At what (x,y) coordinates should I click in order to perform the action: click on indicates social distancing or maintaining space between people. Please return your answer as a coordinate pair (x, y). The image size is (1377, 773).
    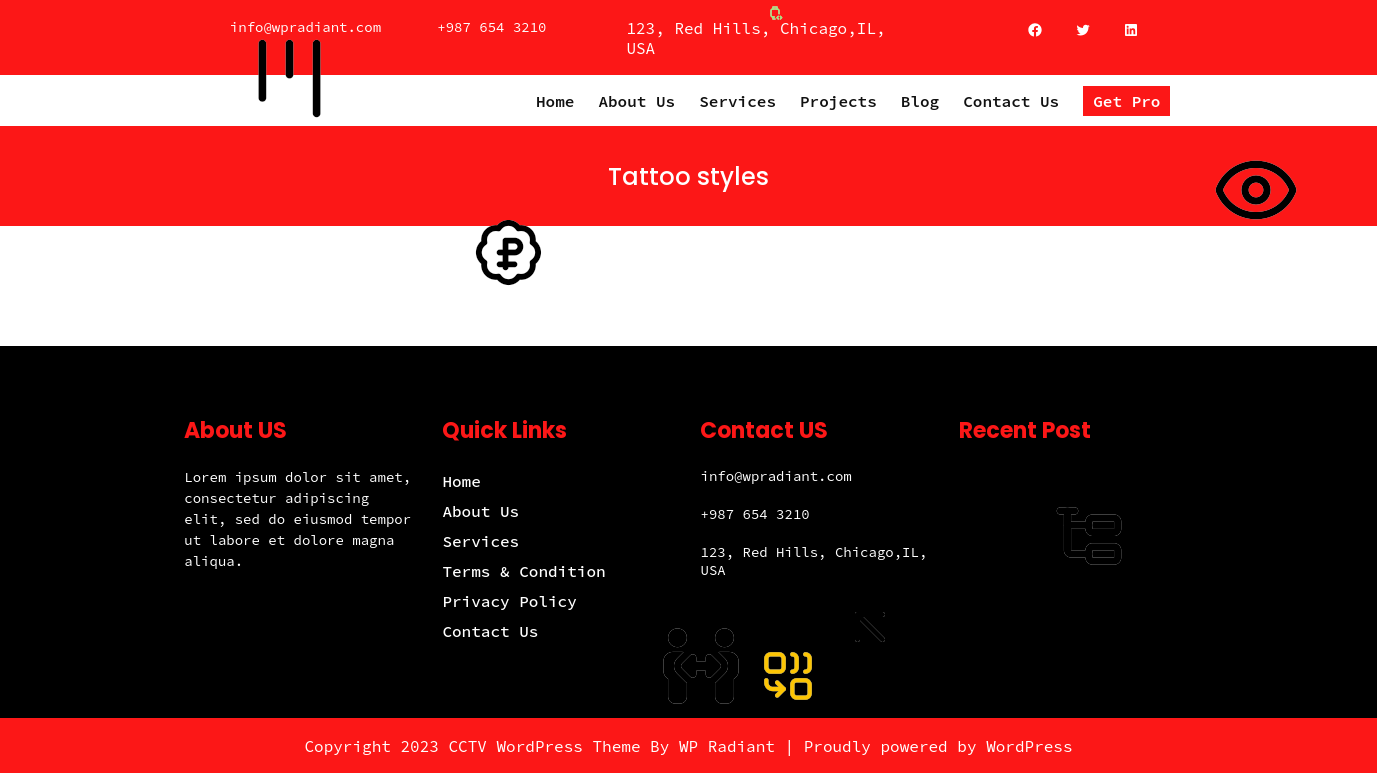
    Looking at the image, I should click on (701, 666).